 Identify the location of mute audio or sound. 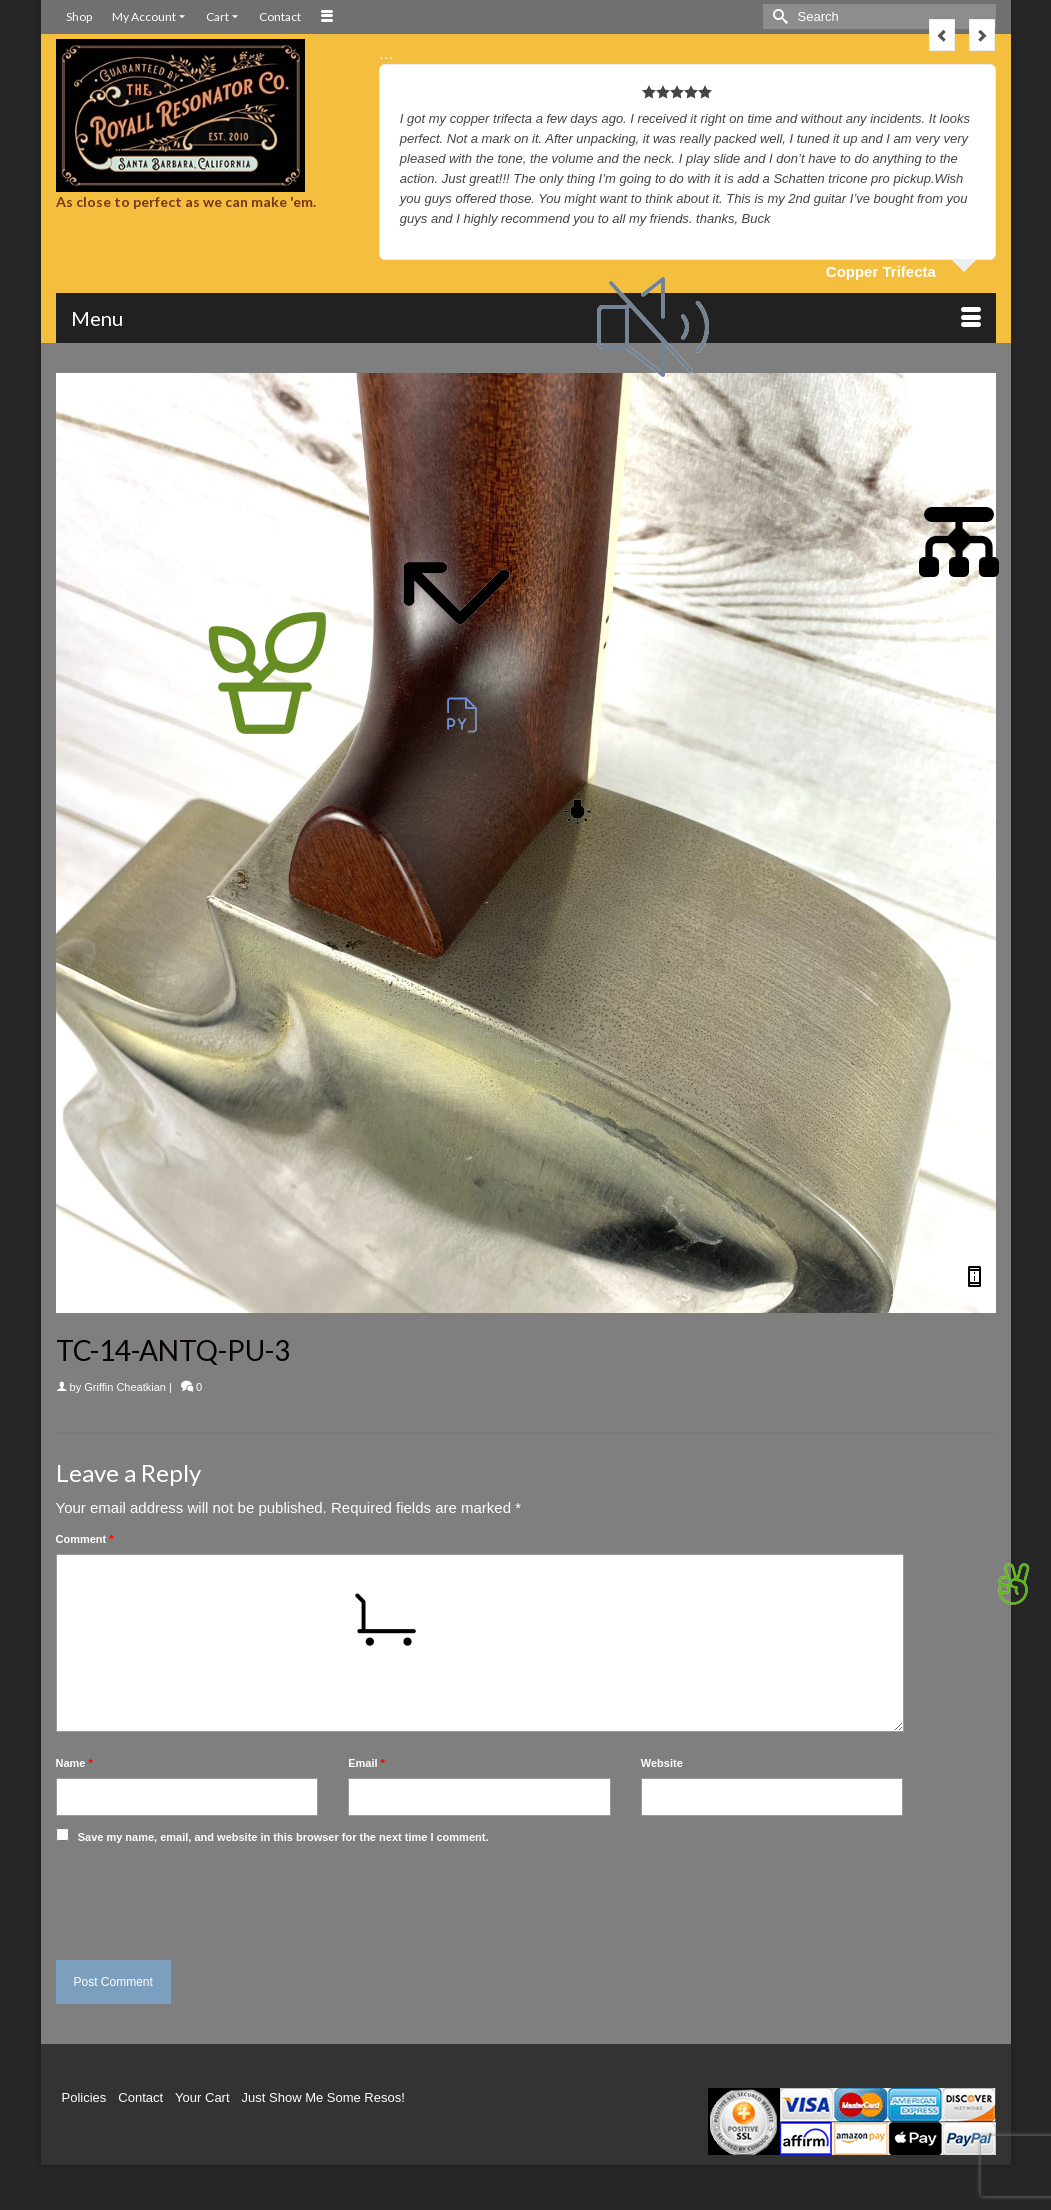
(651, 327).